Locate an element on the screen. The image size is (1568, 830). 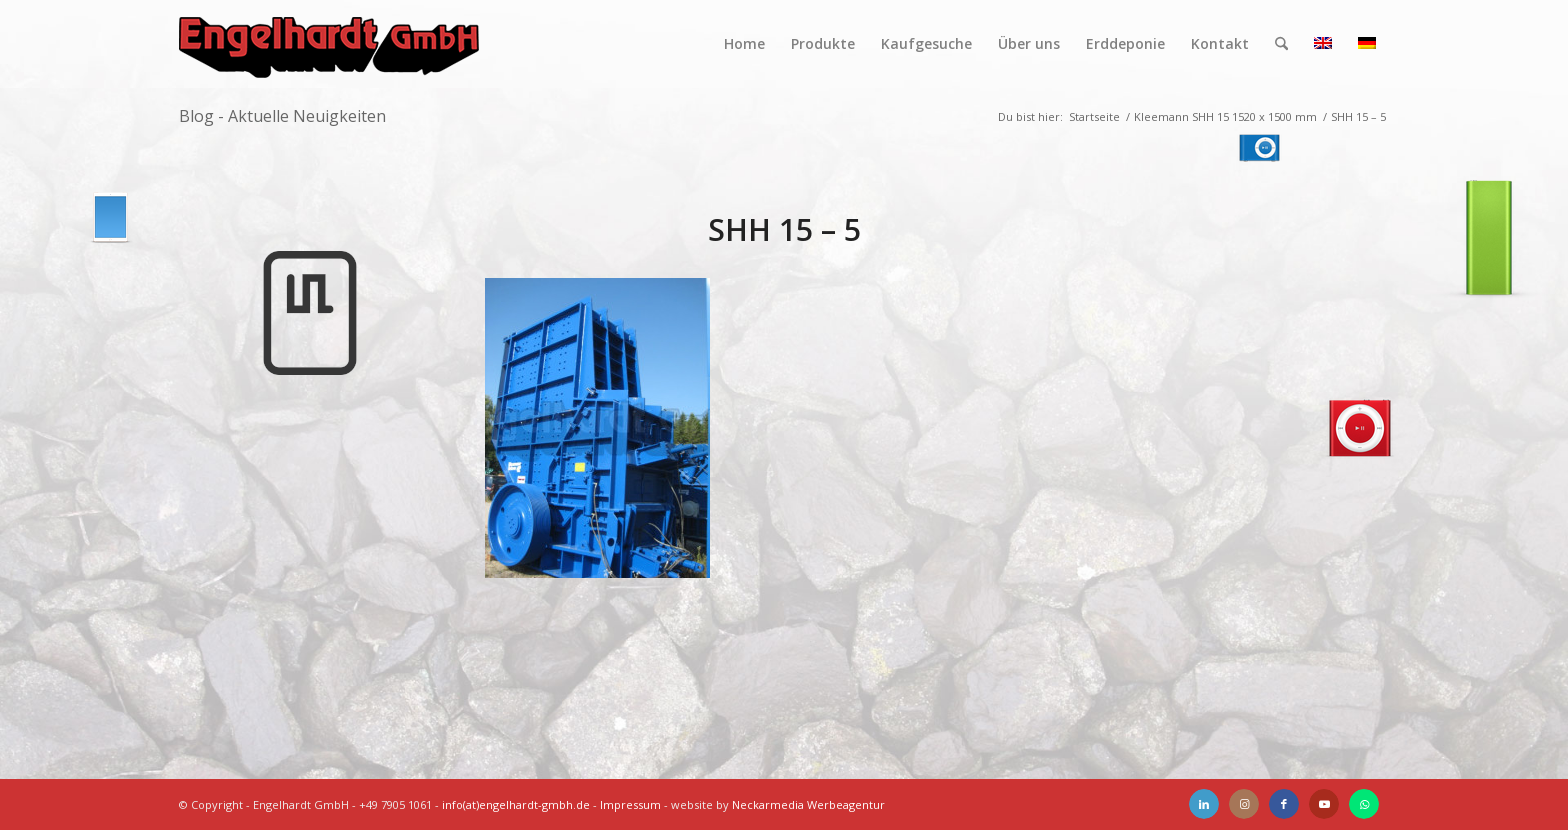
iPod nano device connected is located at coordinates (1489, 240).